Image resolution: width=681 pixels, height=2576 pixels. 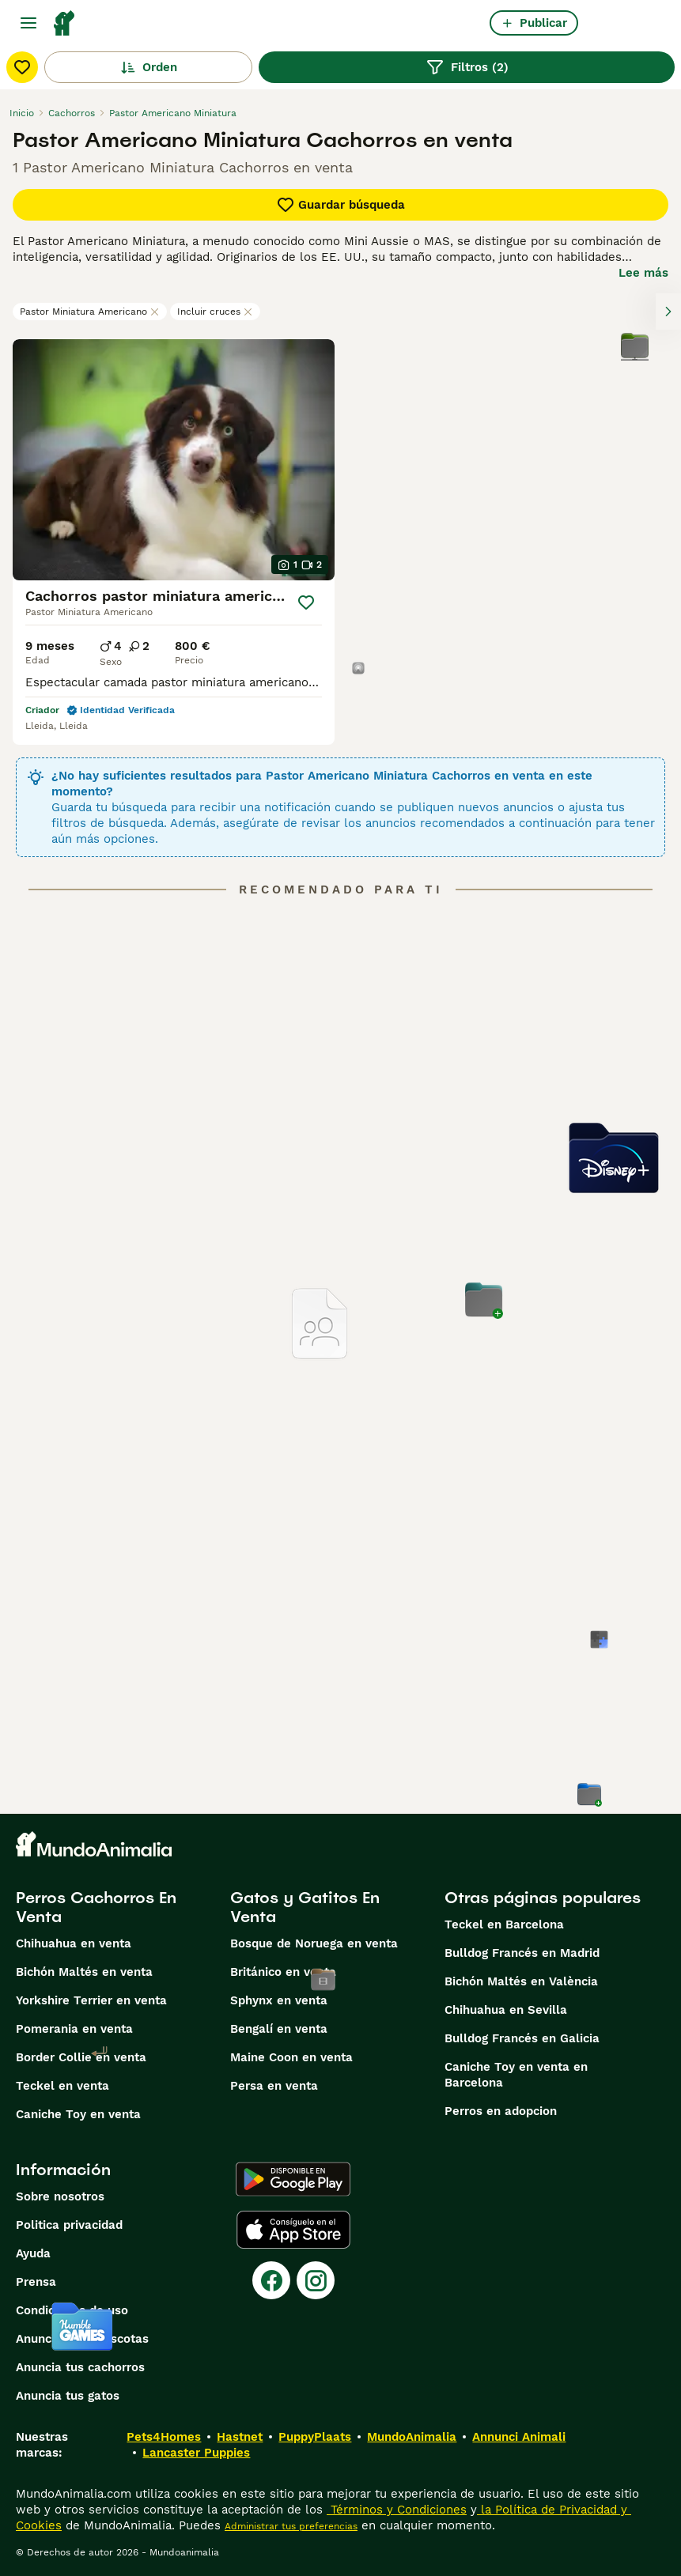 What do you see at coordinates (320, 1324) in the screenshot?
I see `credits or attribution text file` at bounding box center [320, 1324].